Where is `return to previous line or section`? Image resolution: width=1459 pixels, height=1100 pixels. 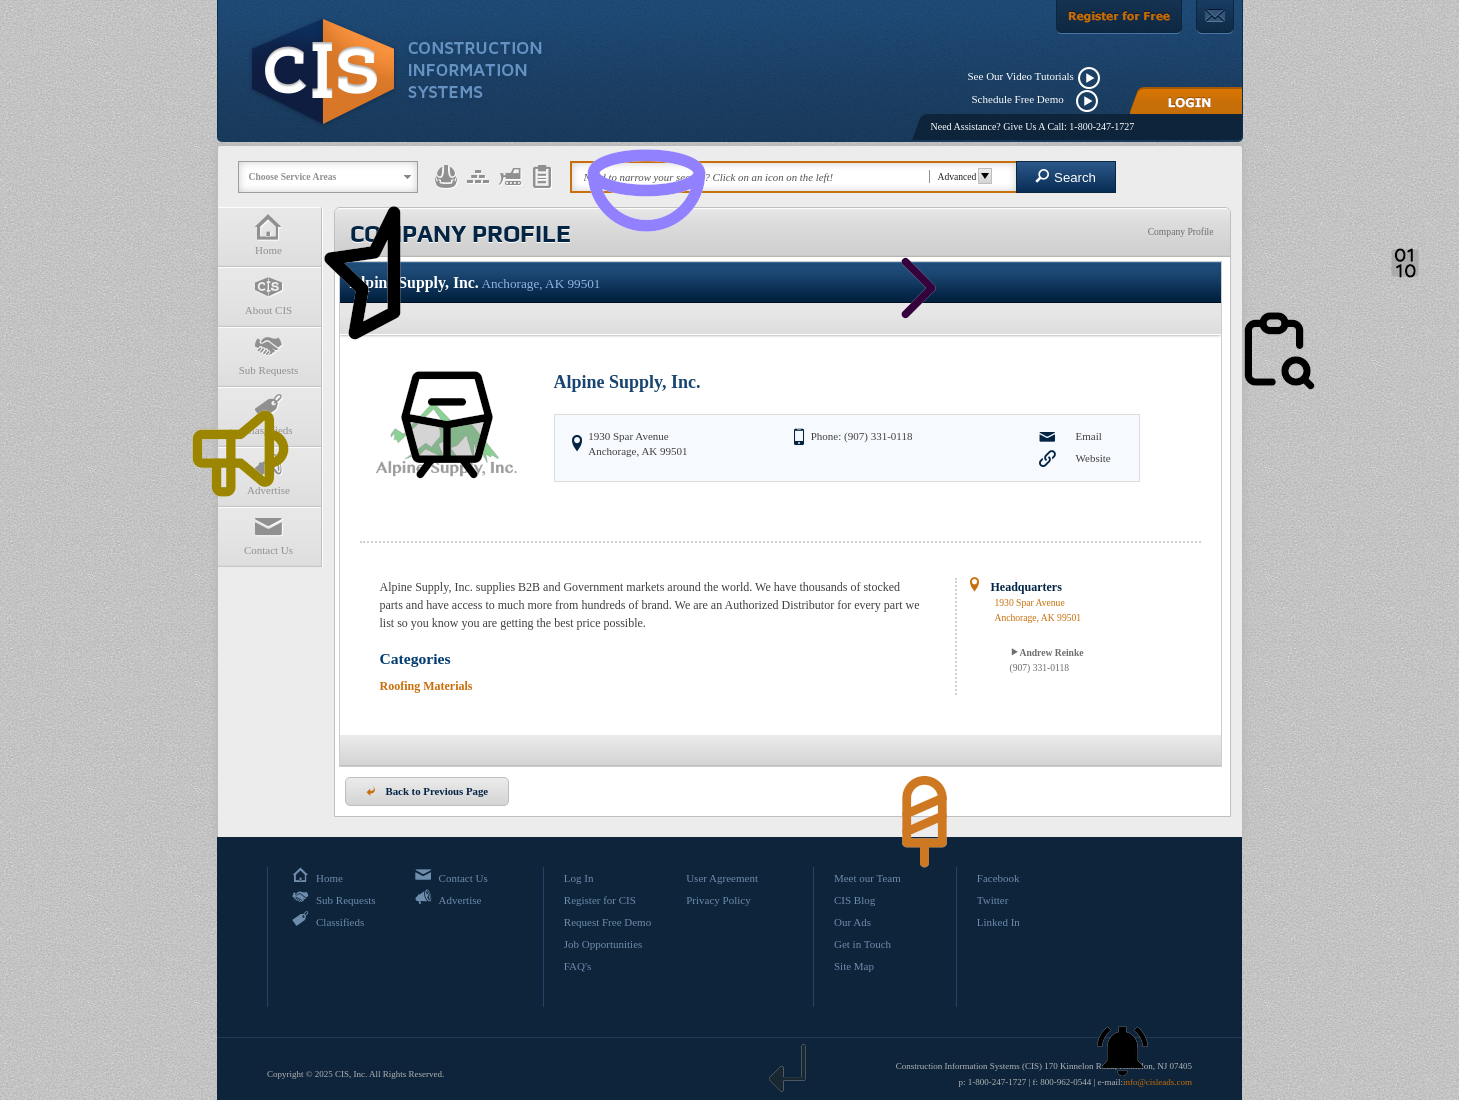 return to previous line or section is located at coordinates (789, 1068).